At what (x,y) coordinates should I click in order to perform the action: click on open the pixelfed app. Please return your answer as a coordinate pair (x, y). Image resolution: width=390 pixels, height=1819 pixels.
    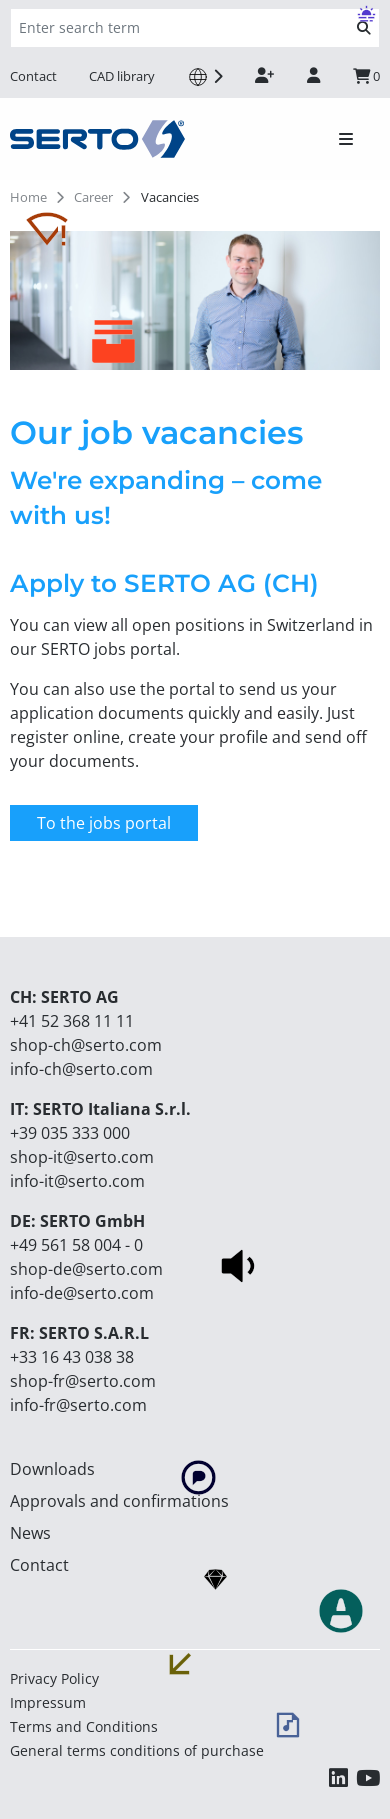
    Looking at the image, I should click on (198, 1477).